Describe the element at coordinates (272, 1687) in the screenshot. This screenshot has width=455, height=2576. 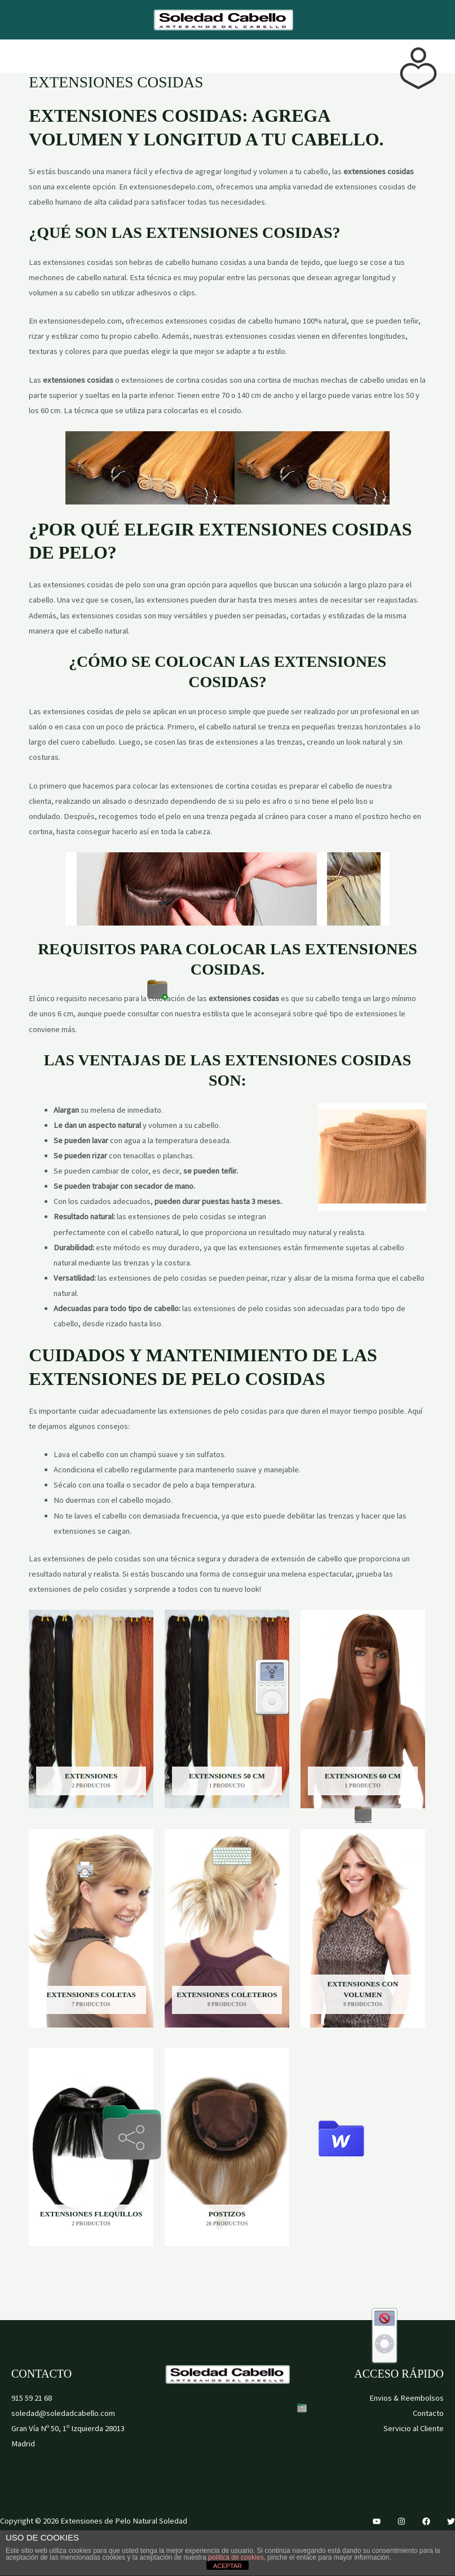
I see `classic iPod device icon` at that location.